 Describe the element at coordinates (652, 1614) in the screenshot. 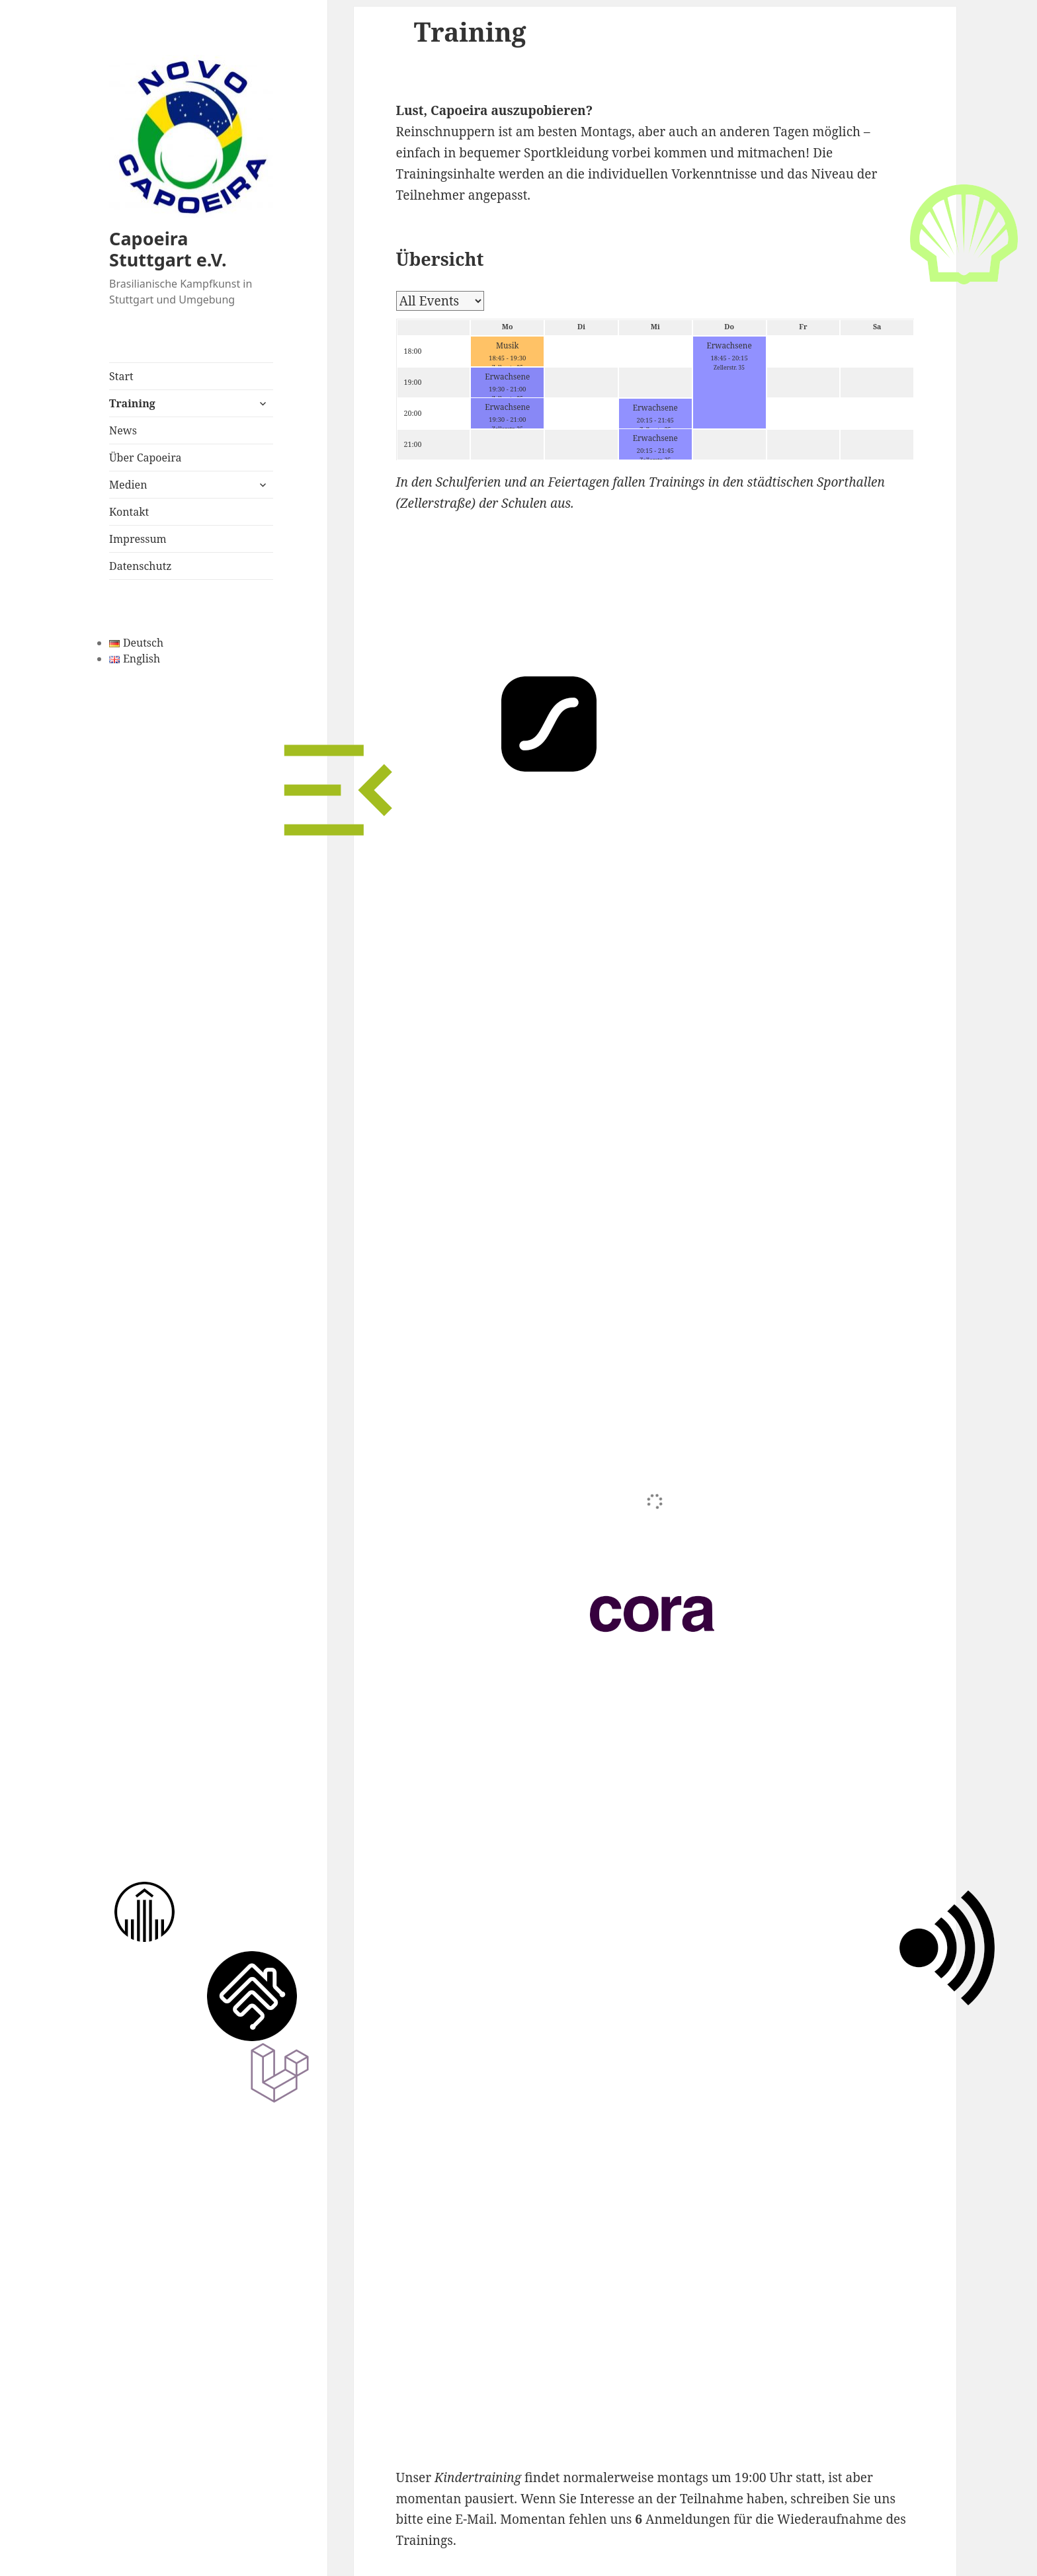

I see `Cora brand logo` at that location.